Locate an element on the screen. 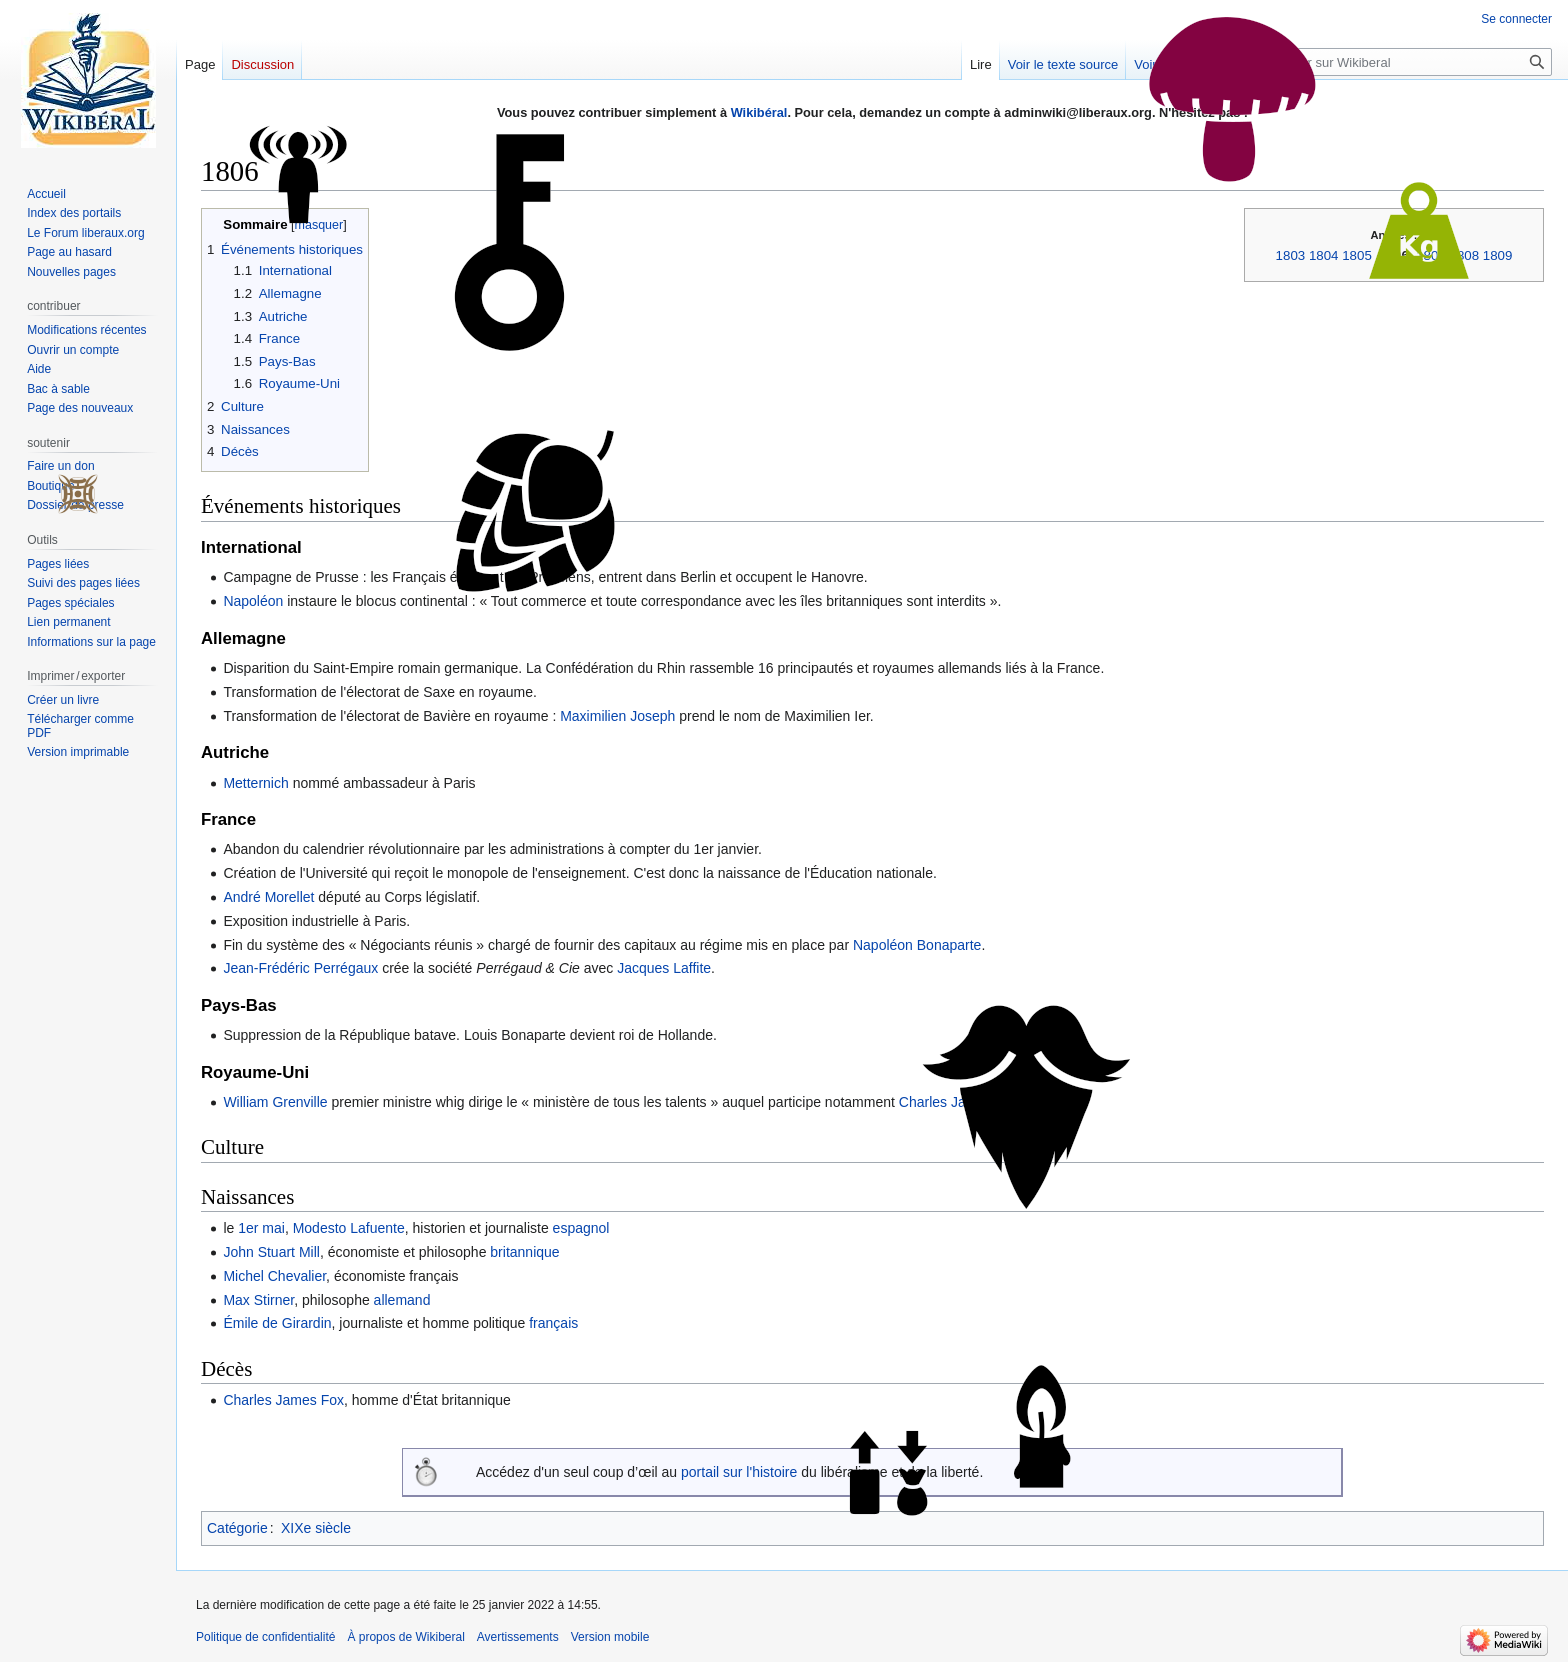  decorative geometric pattern or ornamental design element is located at coordinates (78, 494).